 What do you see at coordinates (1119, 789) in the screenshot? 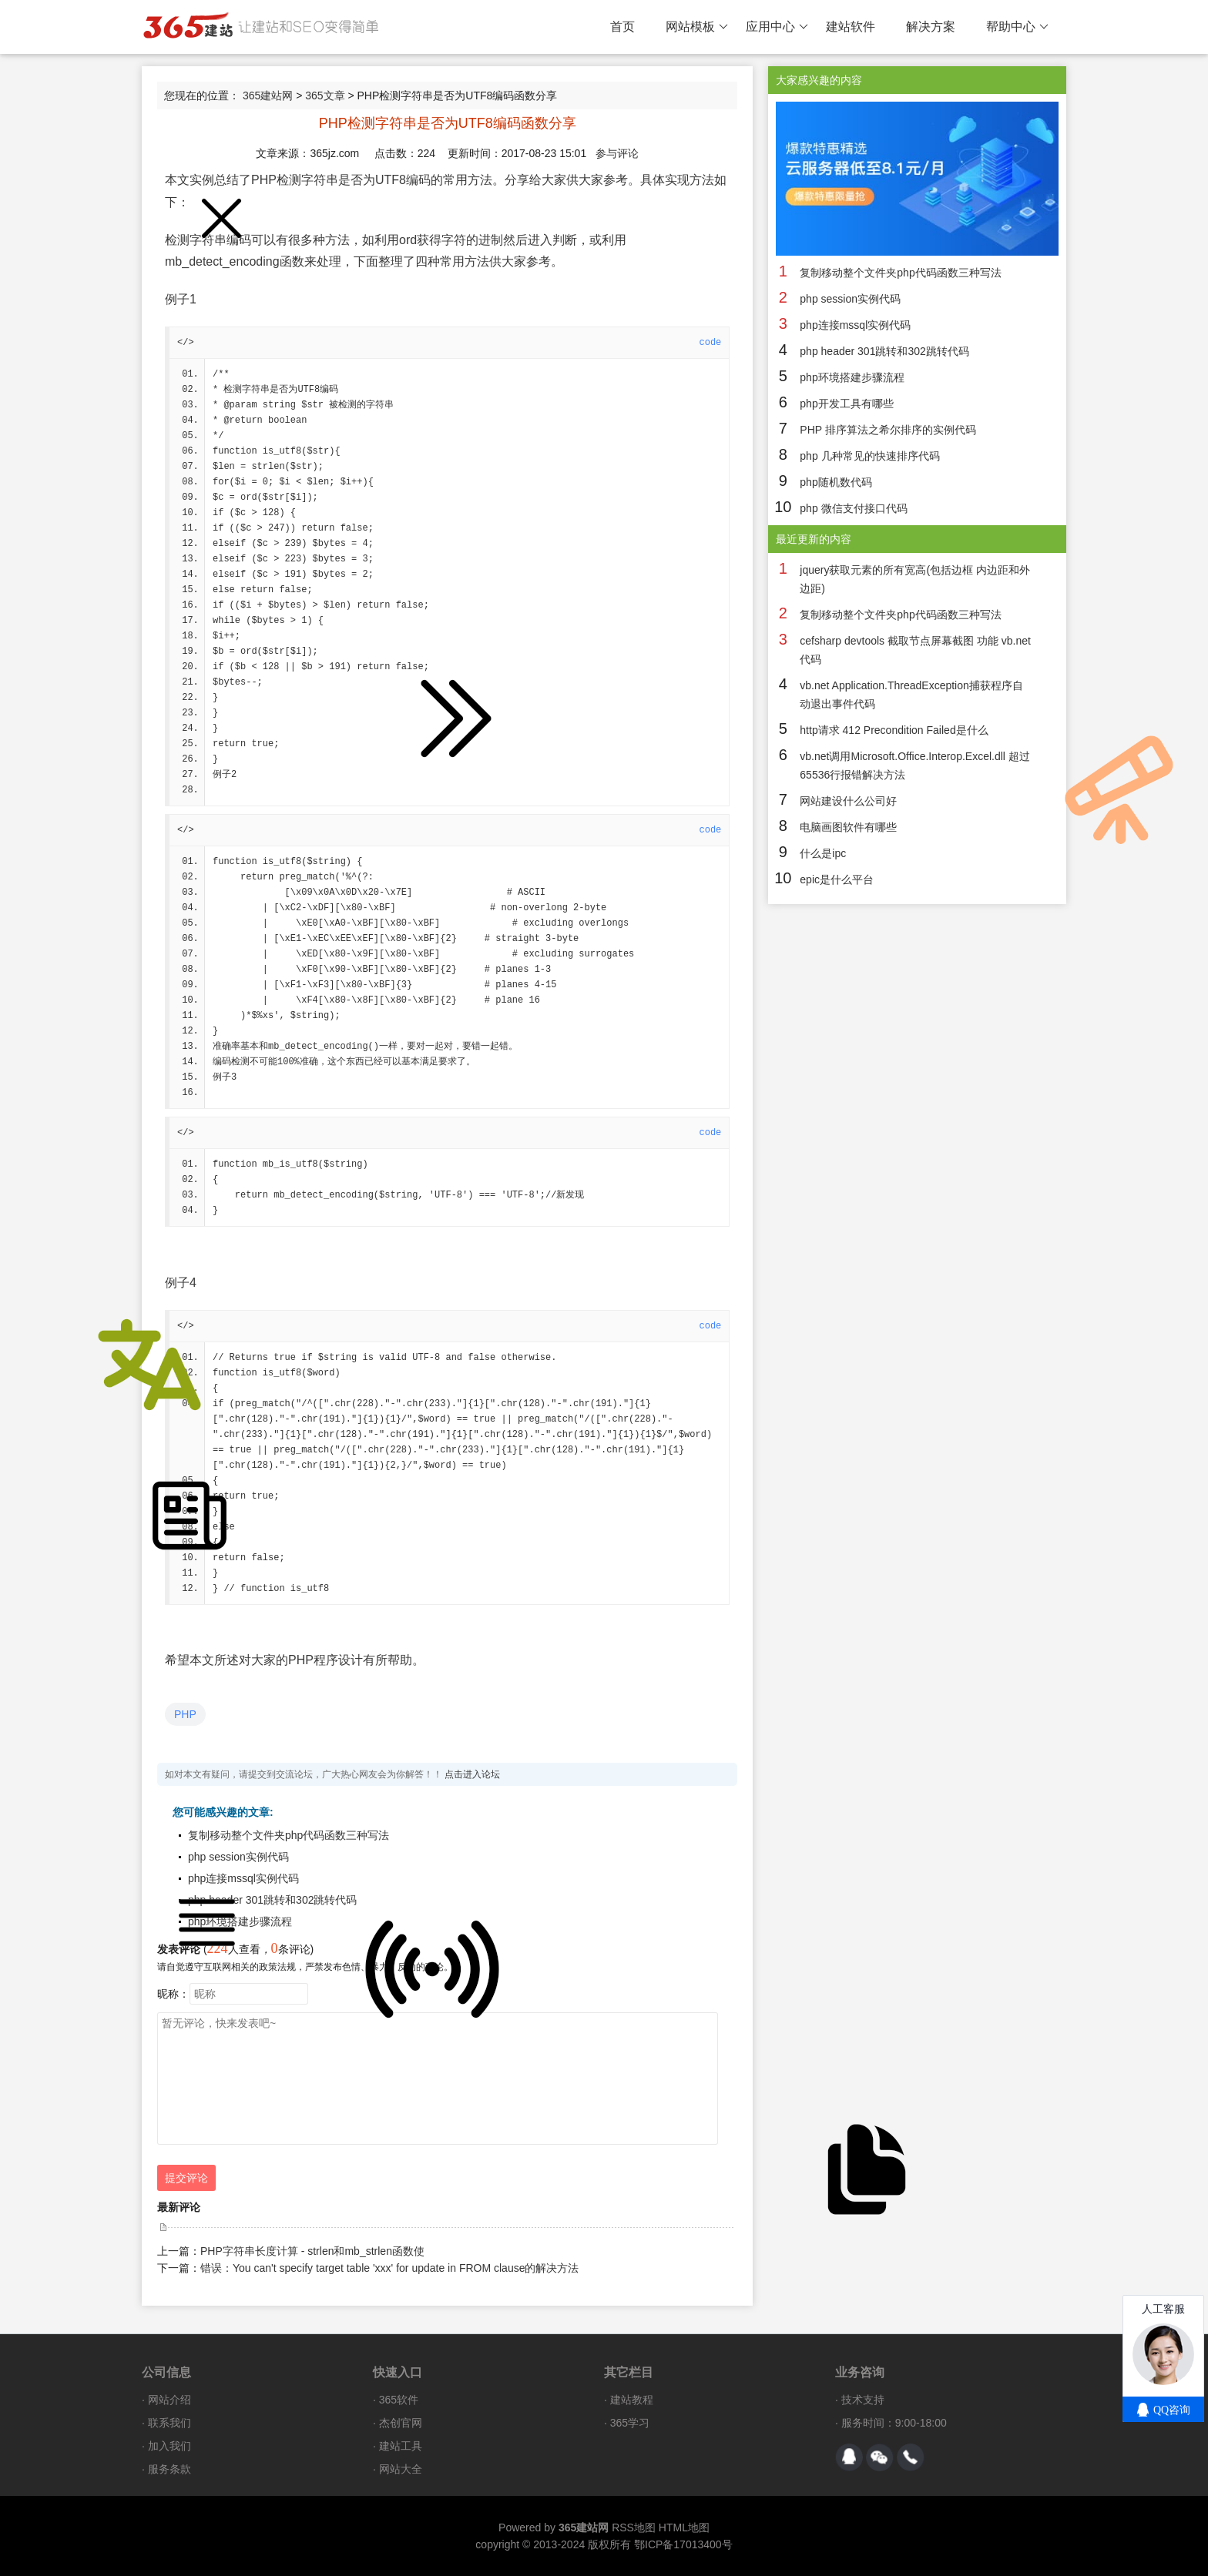
I see `explore or discover new content` at bounding box center [1119, 789].